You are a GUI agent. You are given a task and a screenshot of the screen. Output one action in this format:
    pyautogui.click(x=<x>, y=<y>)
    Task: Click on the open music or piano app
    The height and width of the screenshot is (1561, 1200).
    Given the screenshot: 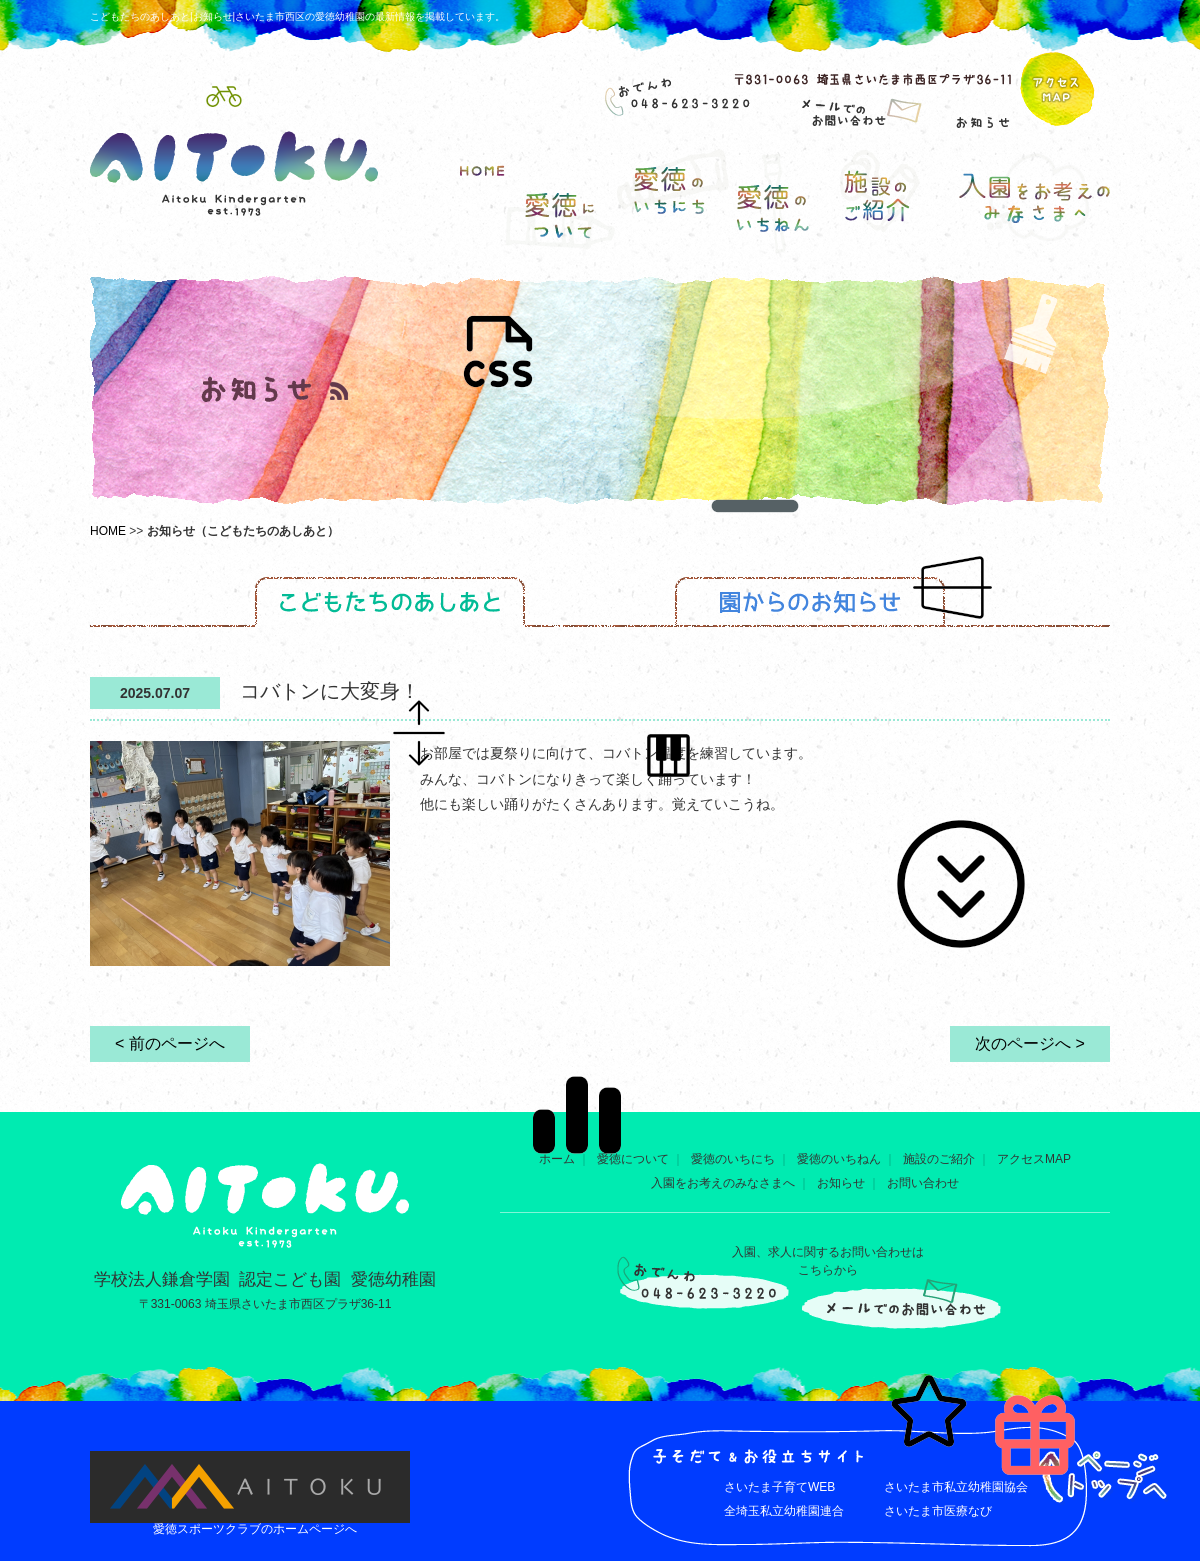 What is the action you would take?
    pyautogui.click(x=668, y=755)
    